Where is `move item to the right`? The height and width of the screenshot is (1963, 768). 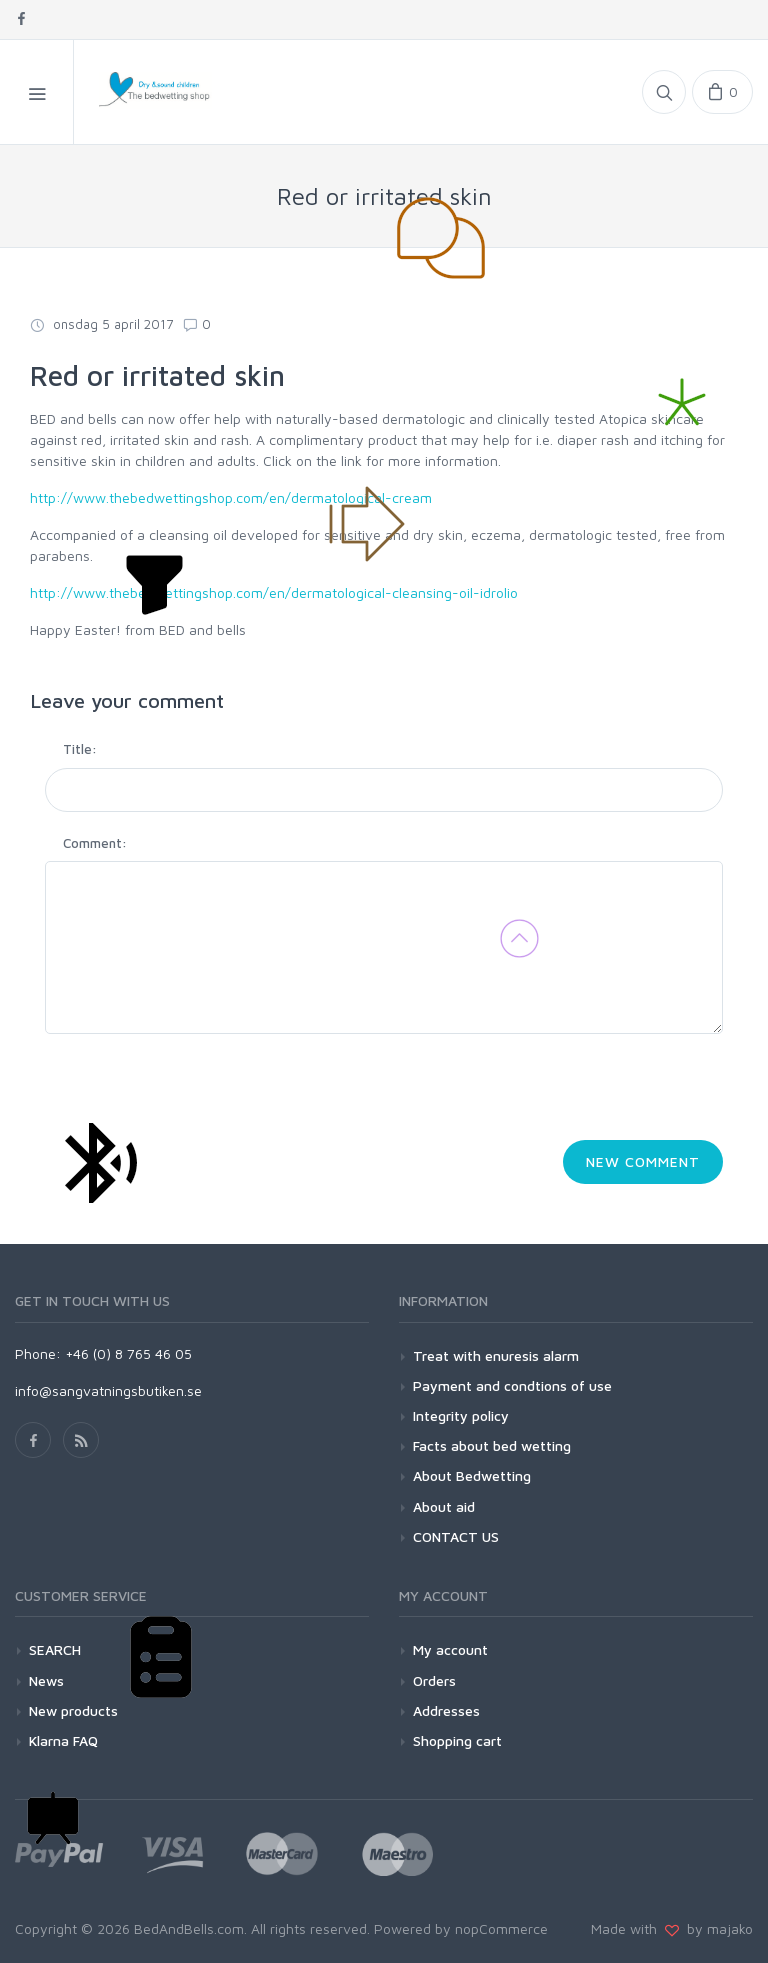 move item to the right is located at coordinates (364, 524).